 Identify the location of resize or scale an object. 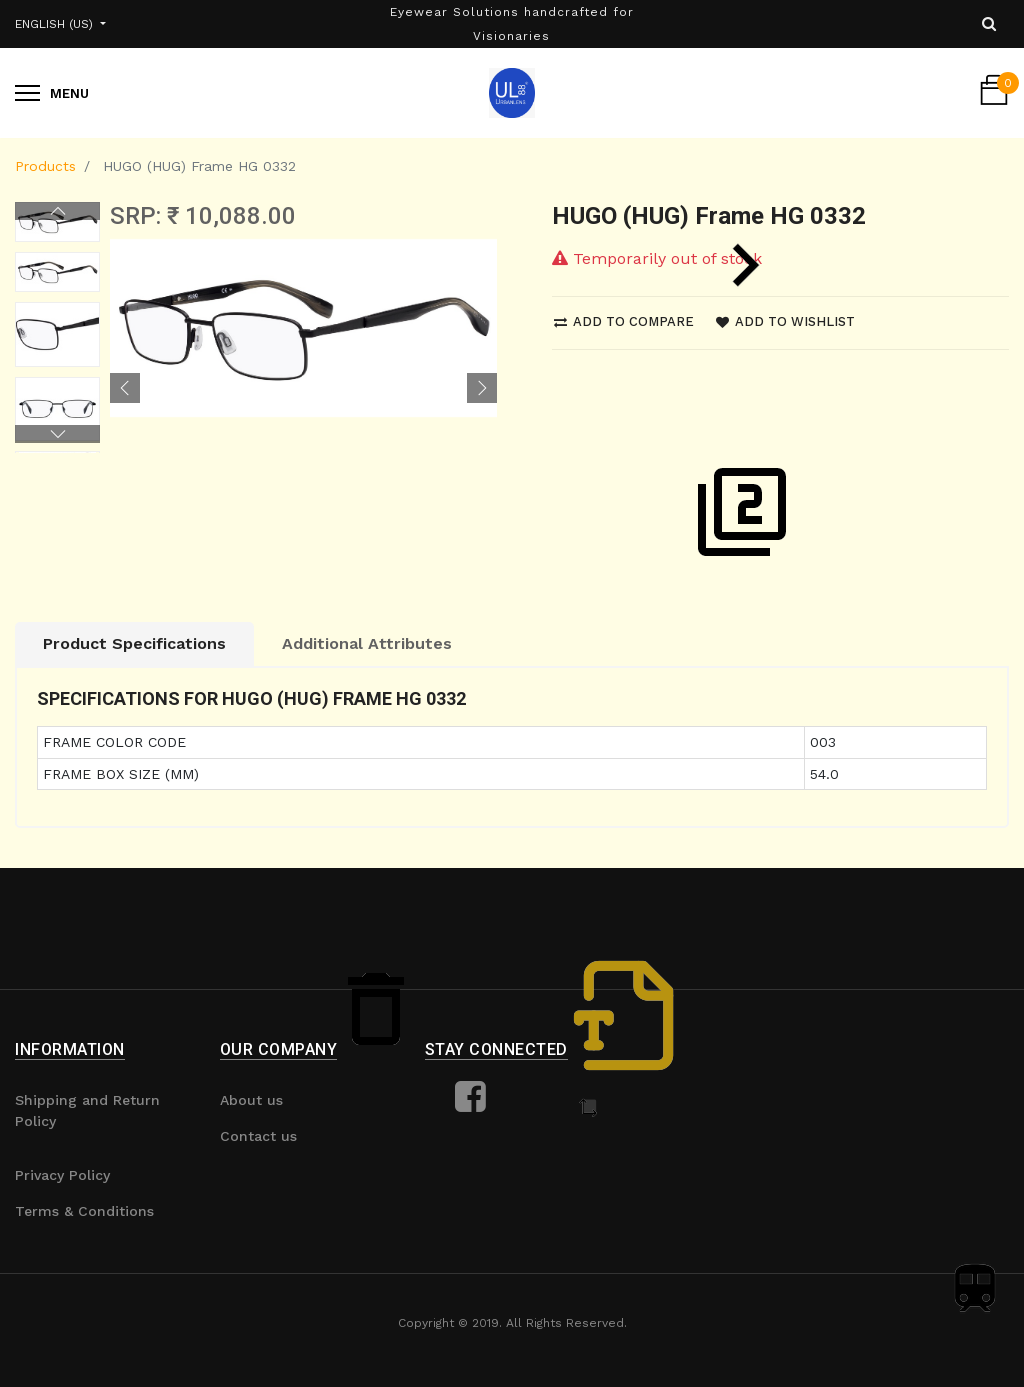
(587, 1107).